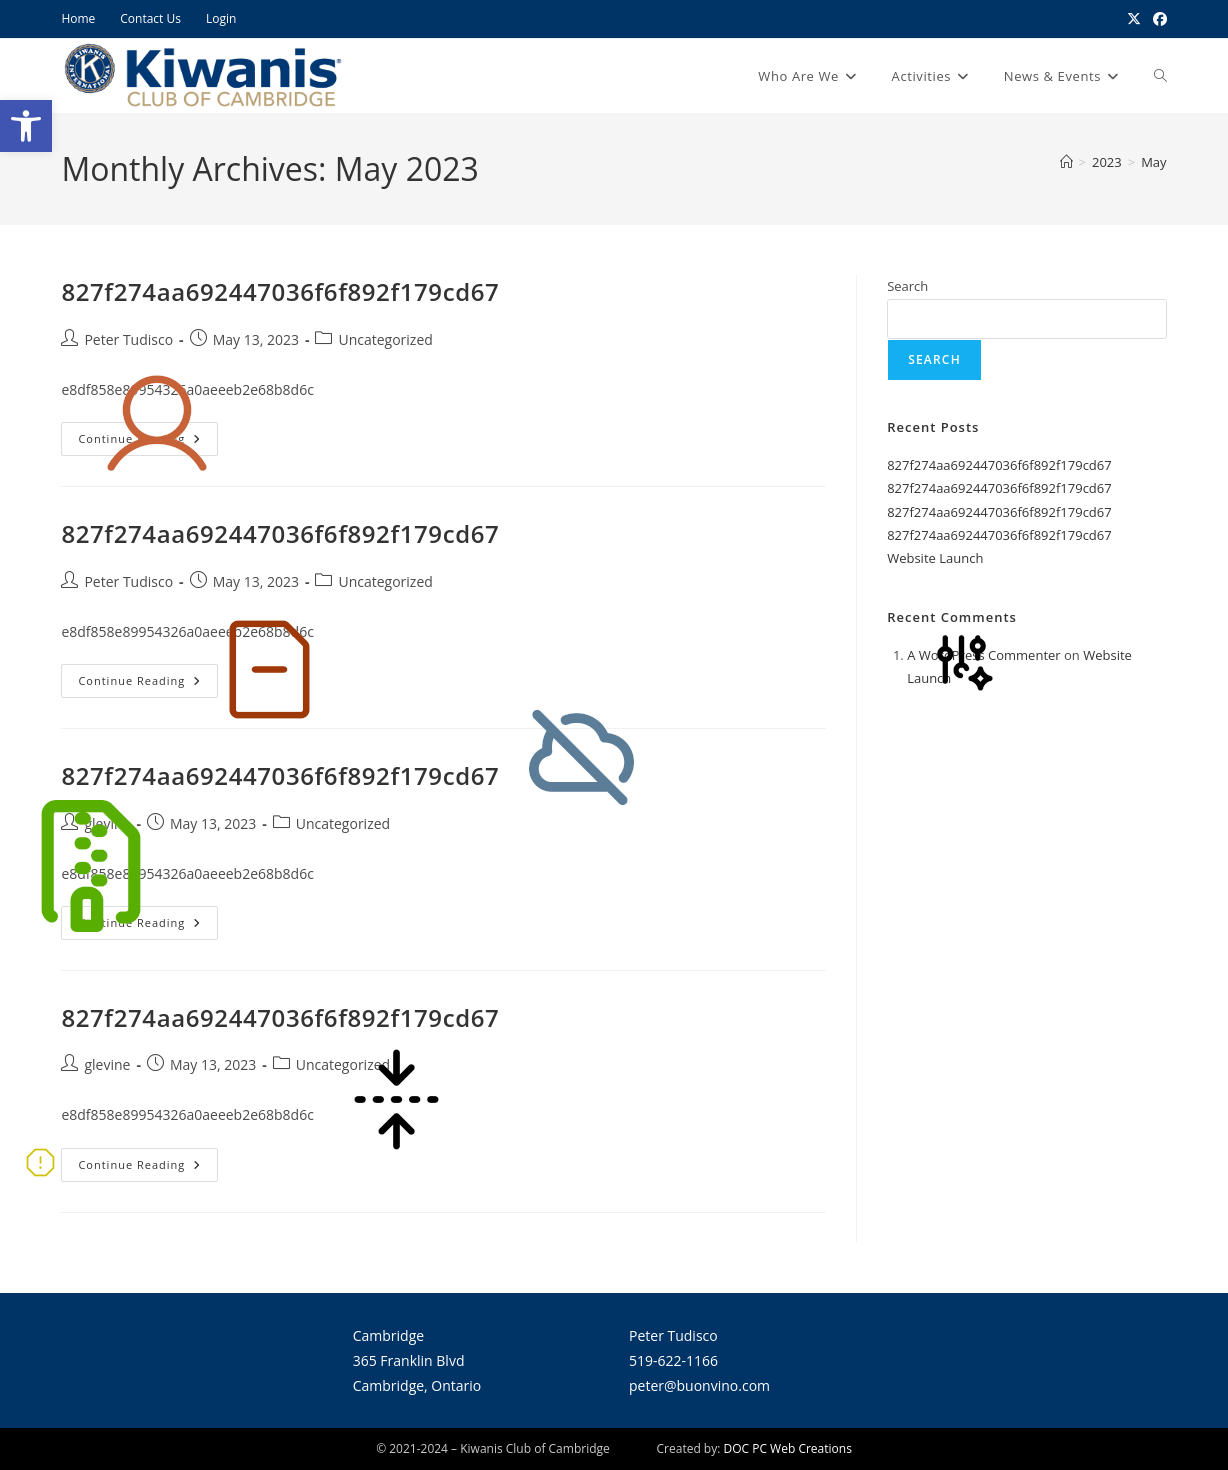 This screenshot has height=1470, width=1228. Describe the element at coordinates (961, 659) in the screenshot. I see `access AI-powered or smart settings adjustments` at that location.